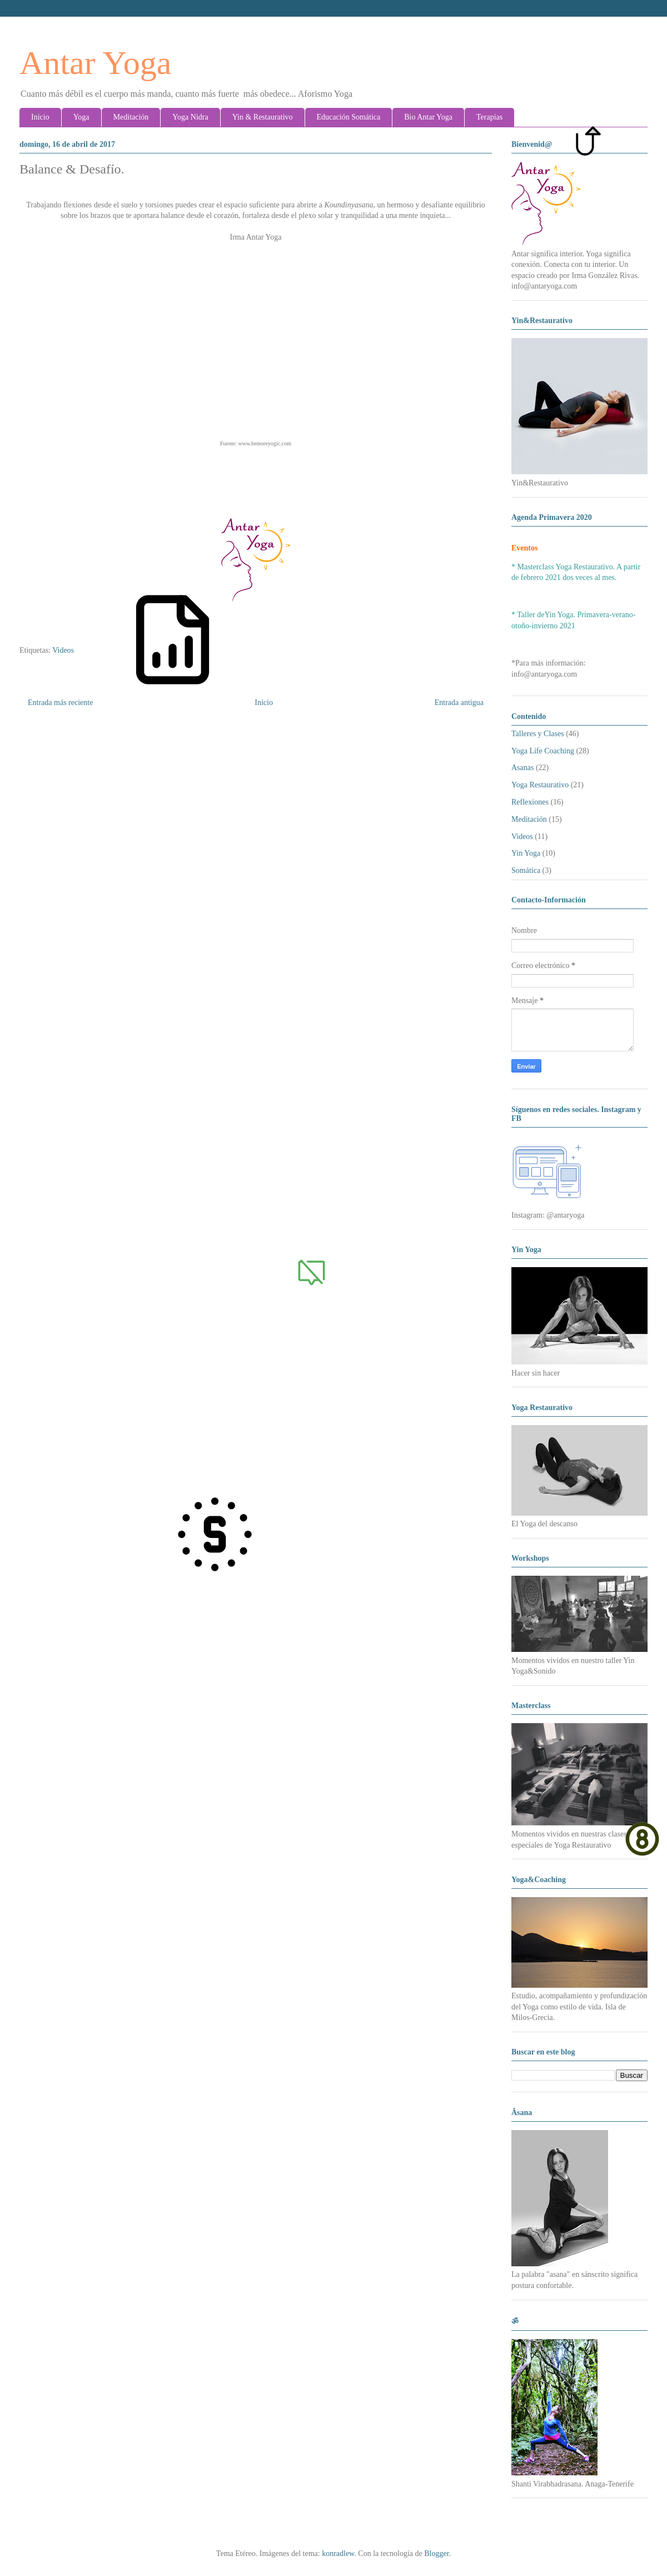 The width and height of the screenshot is (667, 2576). I want to click on view file with growth analytics, so click(172, 639).